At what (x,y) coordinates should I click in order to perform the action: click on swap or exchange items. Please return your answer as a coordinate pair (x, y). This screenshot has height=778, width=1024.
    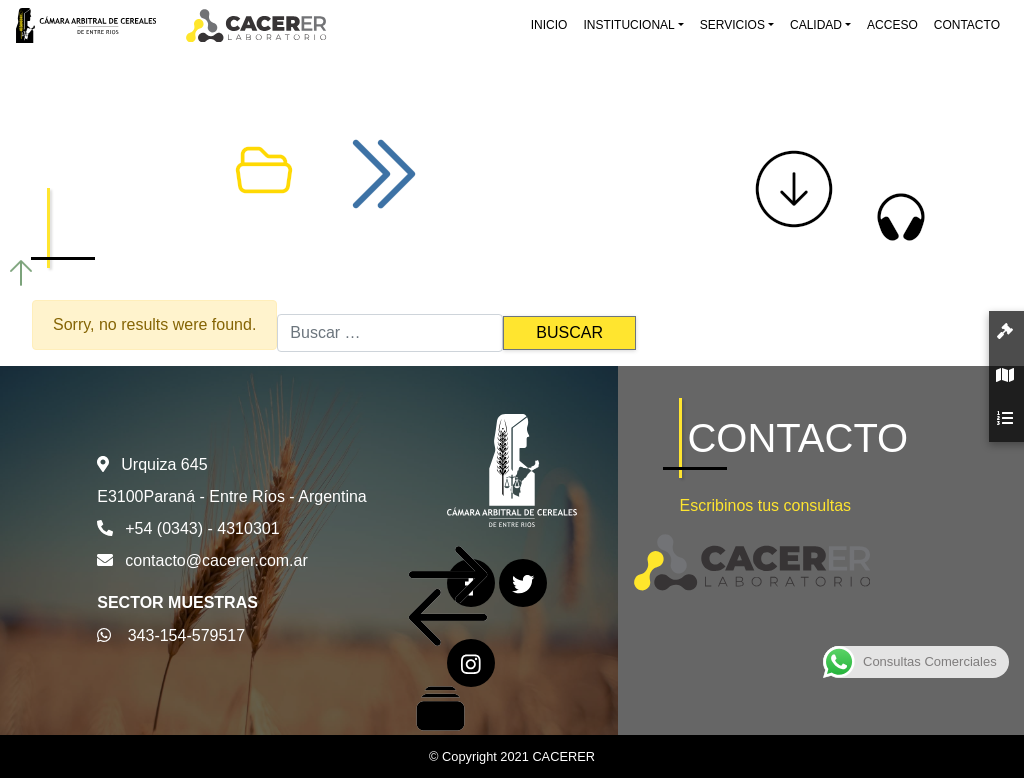
    Looking at the image, I should click on (448, 596).